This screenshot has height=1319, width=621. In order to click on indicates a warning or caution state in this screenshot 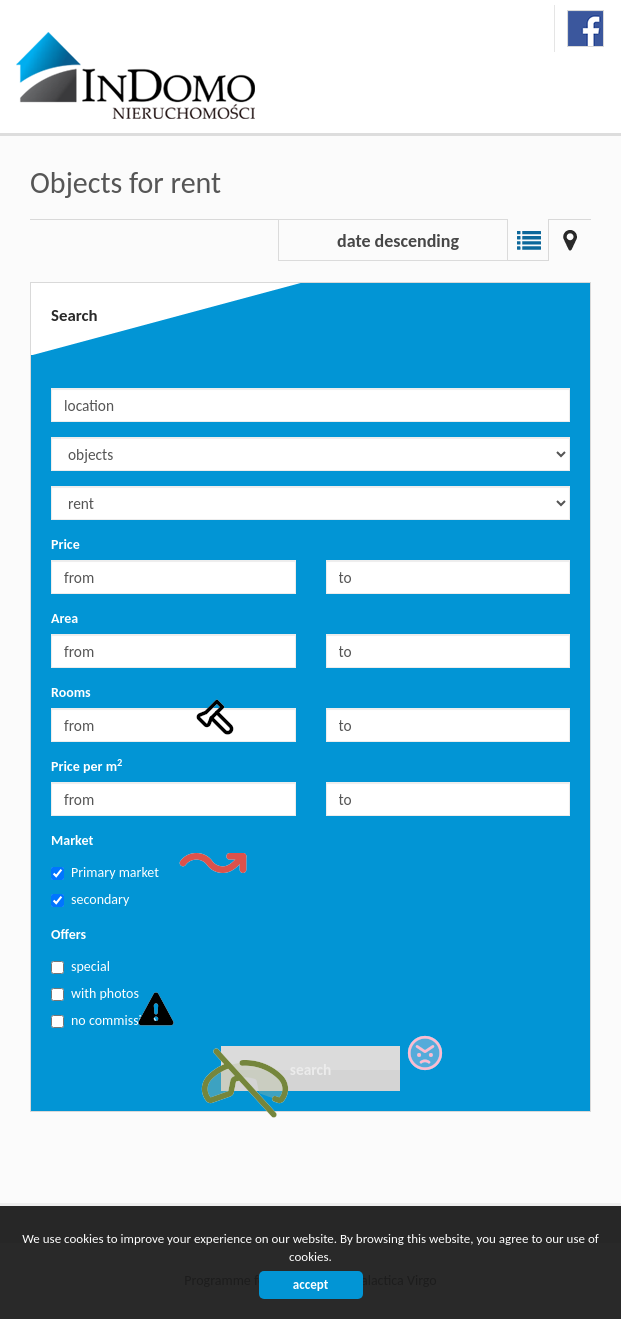, I will do `click(156, 1010)`.